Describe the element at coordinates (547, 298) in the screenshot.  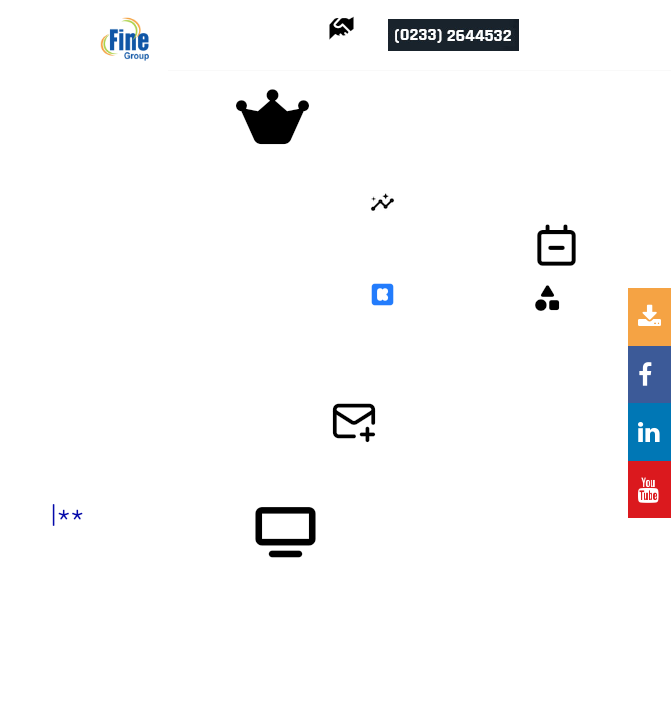
I see `access shape tools or drawing options` at that location.